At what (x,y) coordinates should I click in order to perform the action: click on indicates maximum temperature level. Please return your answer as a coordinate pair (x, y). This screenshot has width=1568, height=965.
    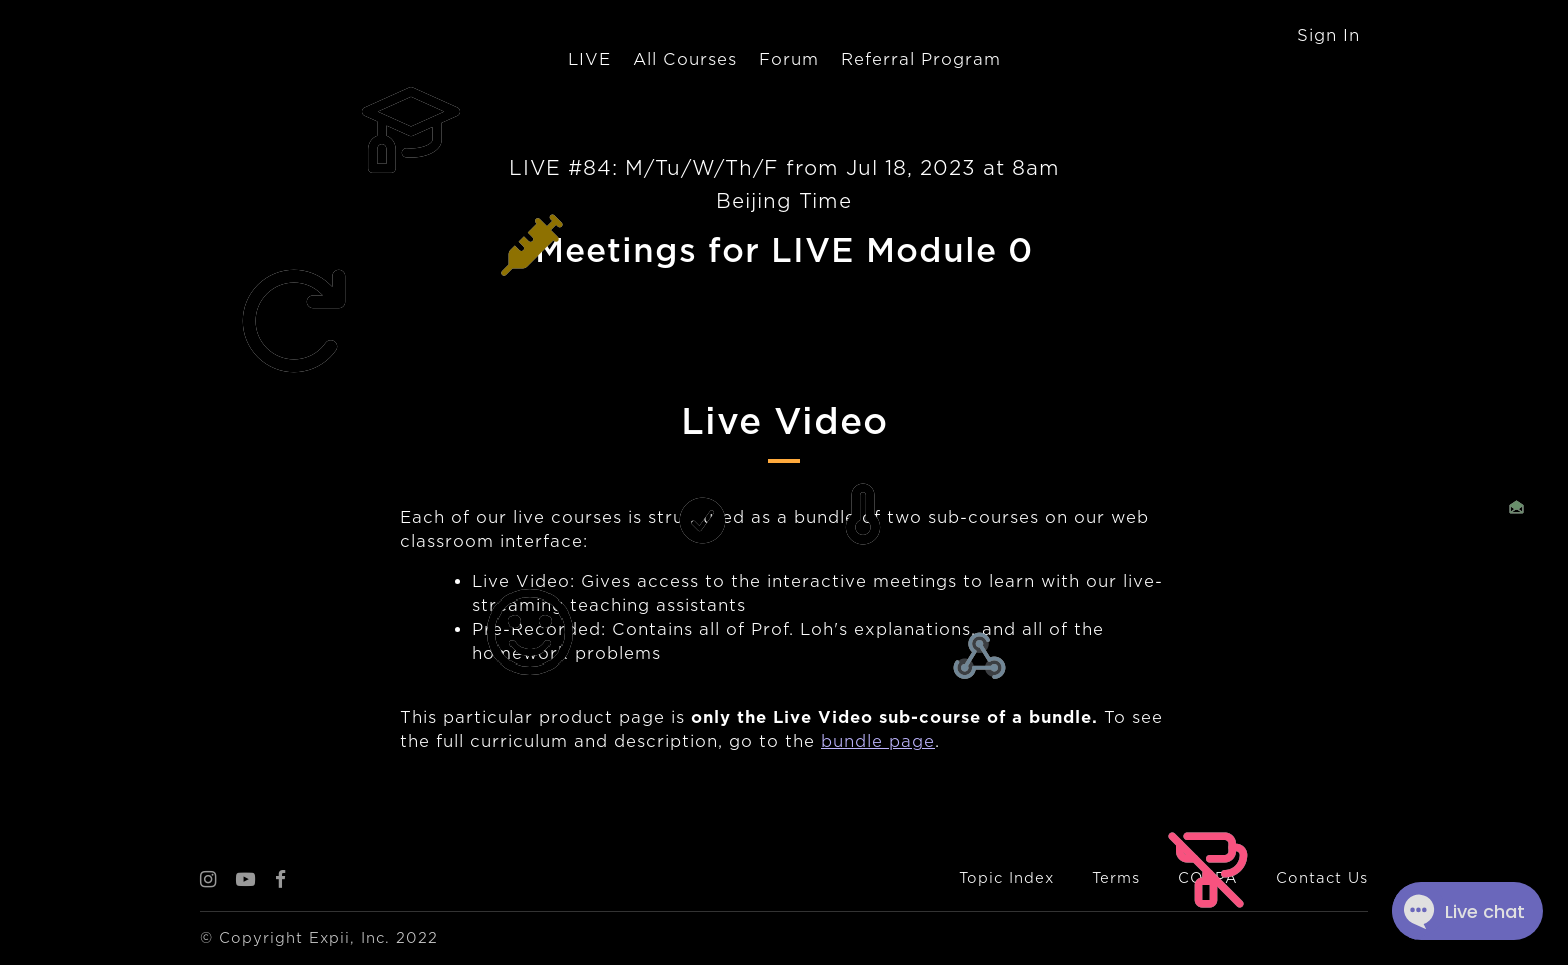
    Looking at the image, I should click on (863, 514).